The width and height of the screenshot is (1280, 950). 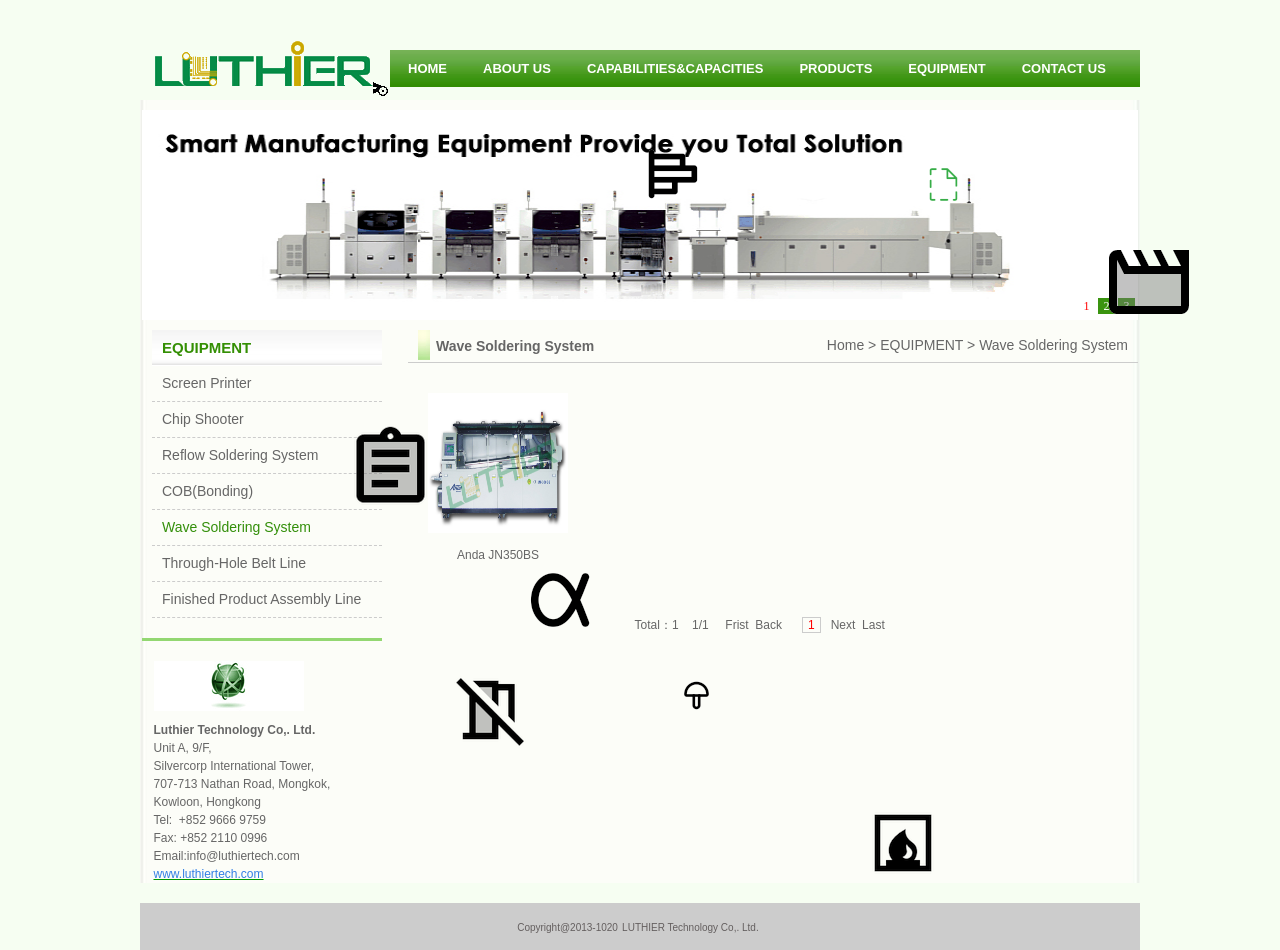 I want to click on cancel a scheduled message, so click(x=380, y=88).